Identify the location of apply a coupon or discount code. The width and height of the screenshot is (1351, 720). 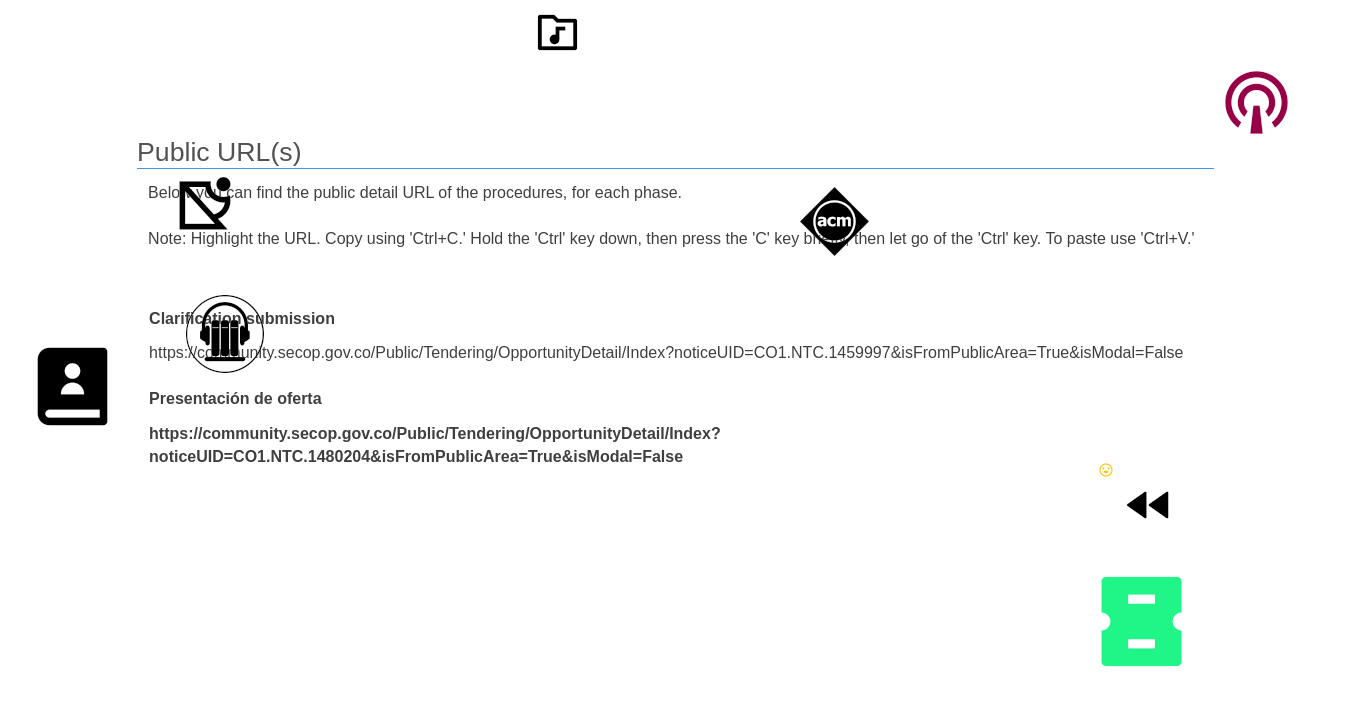
(1141, 621).